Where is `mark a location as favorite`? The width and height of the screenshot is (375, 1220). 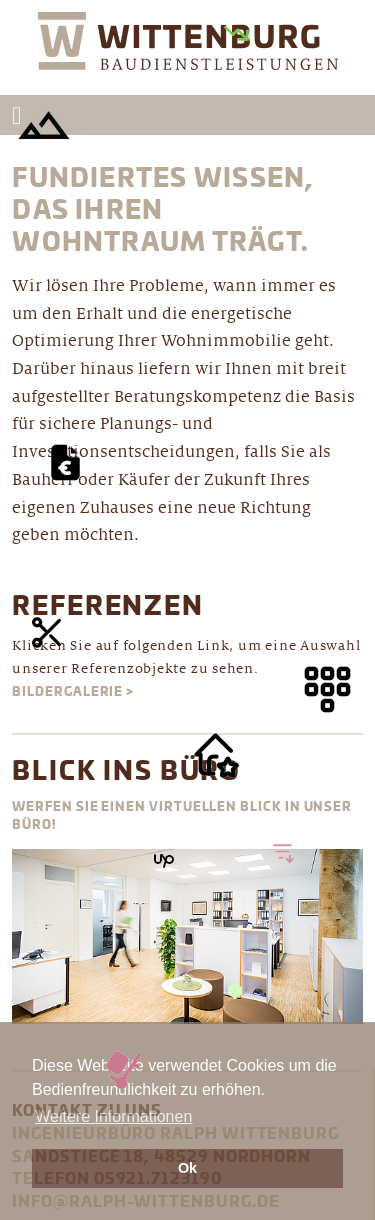
mark a location as favorite is located at coordinates (215, 754).